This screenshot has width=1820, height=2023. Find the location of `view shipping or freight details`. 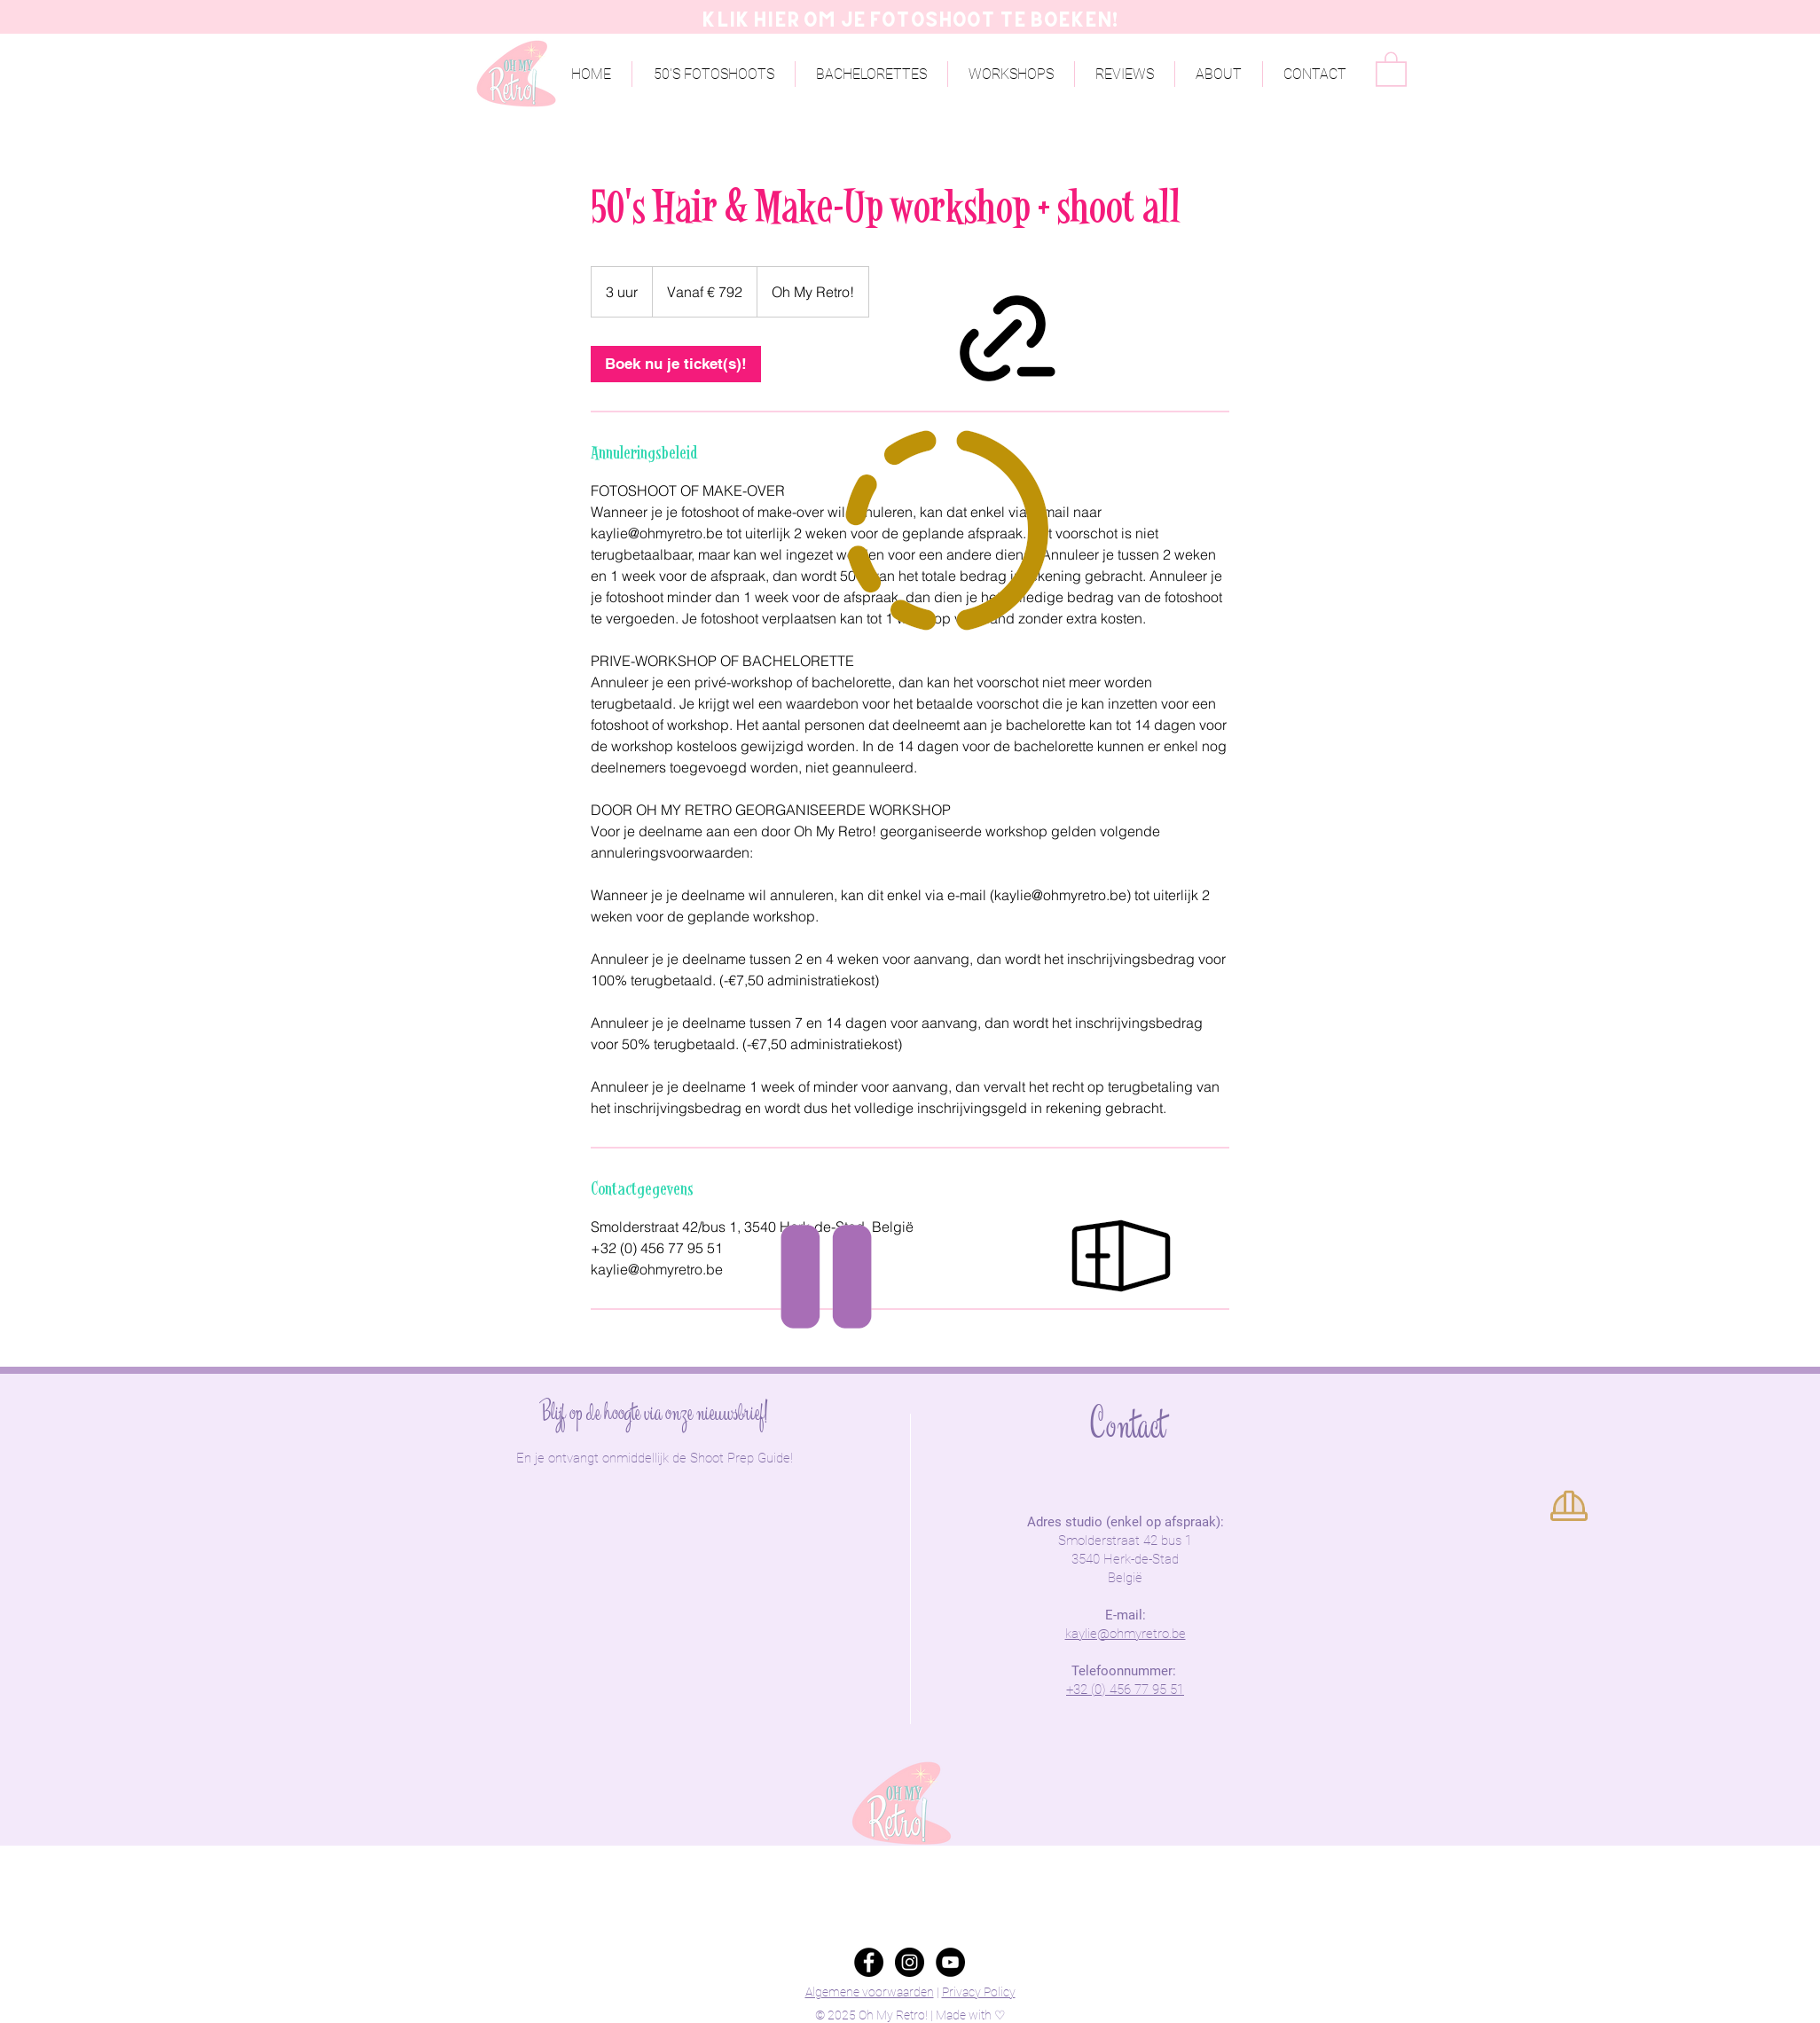

view shipping or freight details is located at coordinates (1121, 1256).